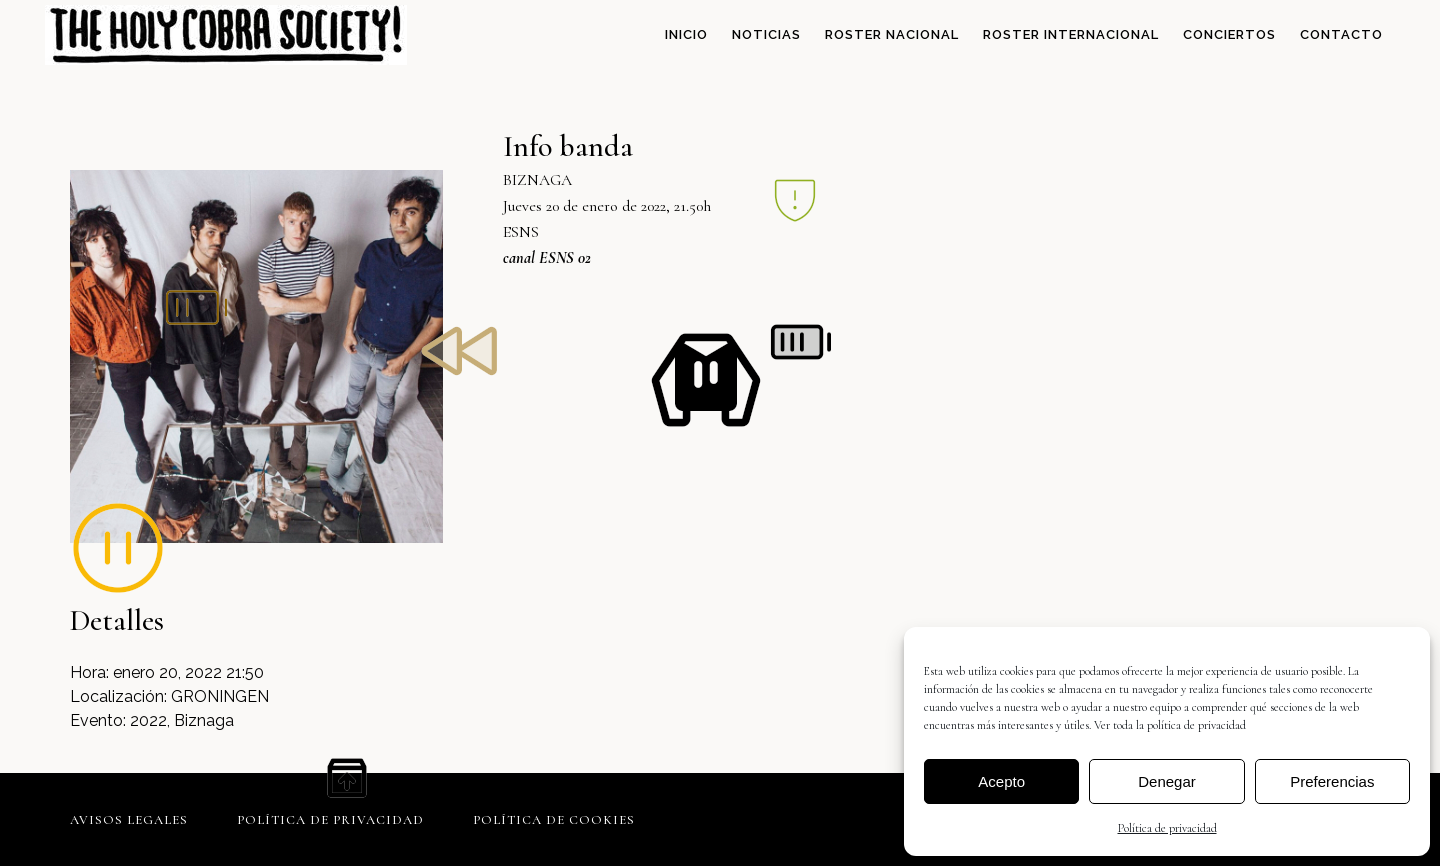 The width and height of the screenshot is (1440, 866). Describe the element at coordinates (462, 351) in the screenshot. I see `rewind or skip backward in media playback` at that location.